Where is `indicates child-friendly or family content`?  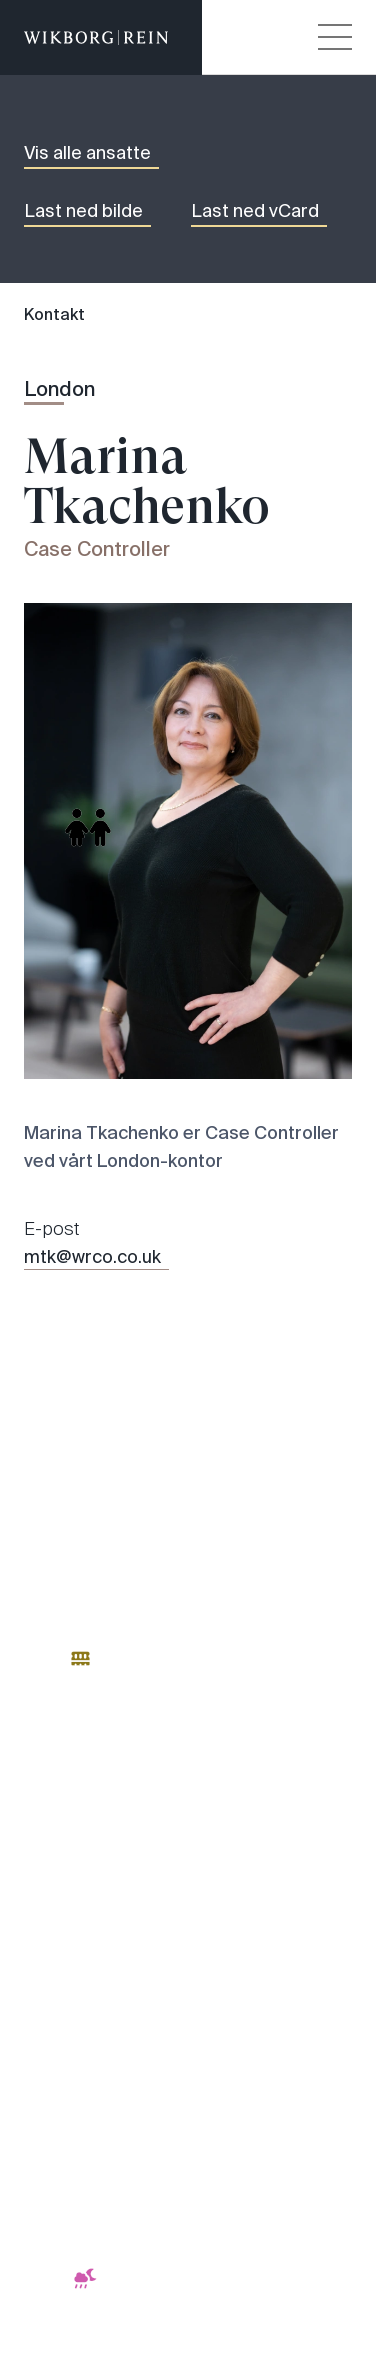 indicates child-friendly or family content is located at coordinates (88, 827).